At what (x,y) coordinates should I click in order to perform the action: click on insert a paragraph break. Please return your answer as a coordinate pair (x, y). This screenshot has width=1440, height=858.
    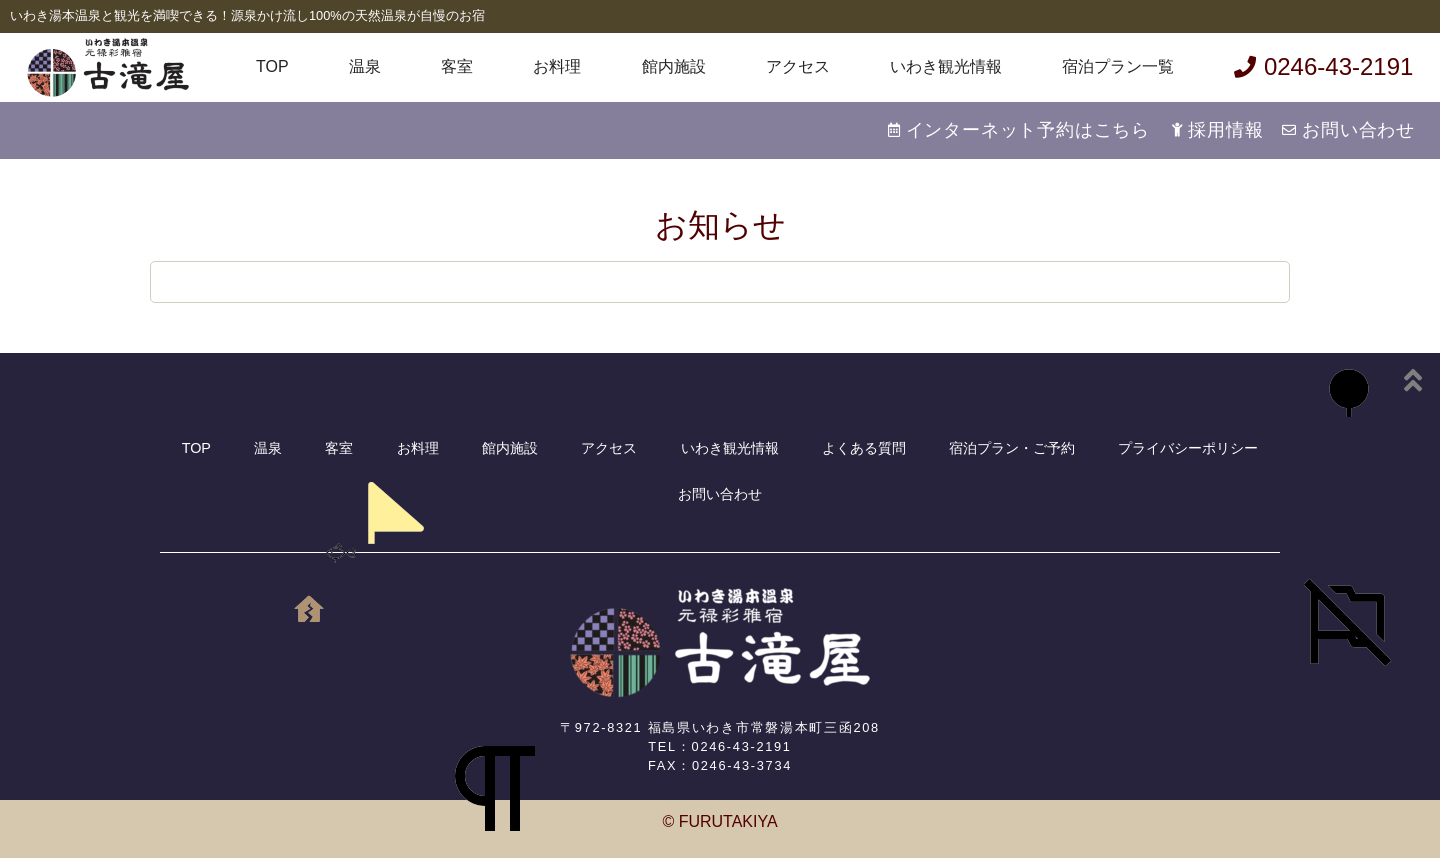
    Looking at the image, I should click on (495, 786).